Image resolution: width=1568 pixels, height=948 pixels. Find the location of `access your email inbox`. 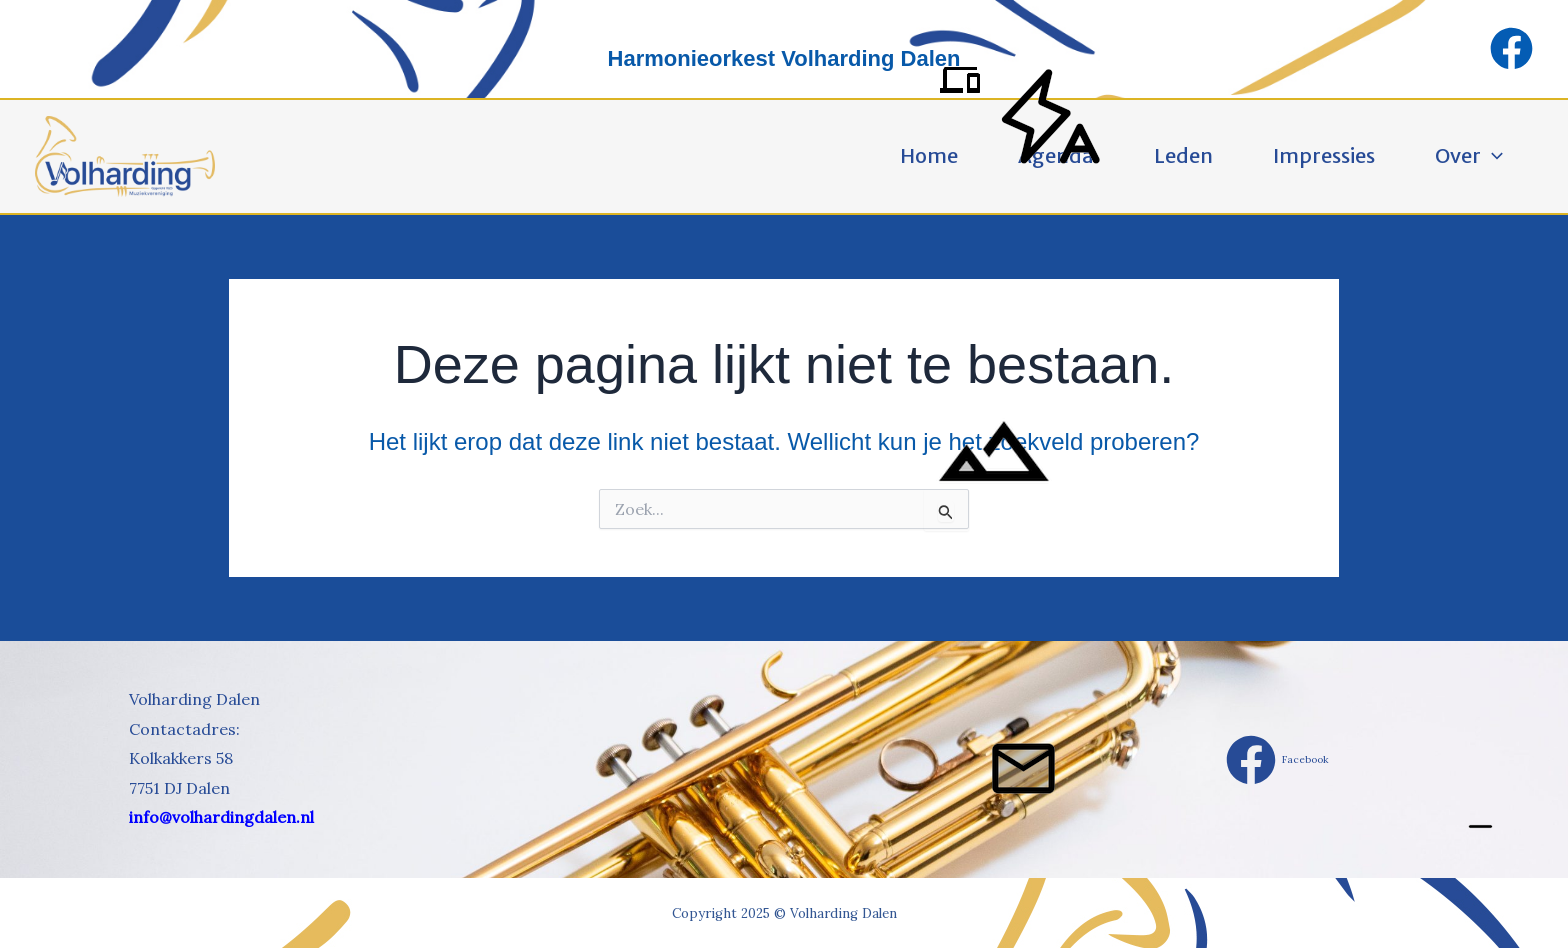

access your email inbox is located at coordinates (1023, 768).